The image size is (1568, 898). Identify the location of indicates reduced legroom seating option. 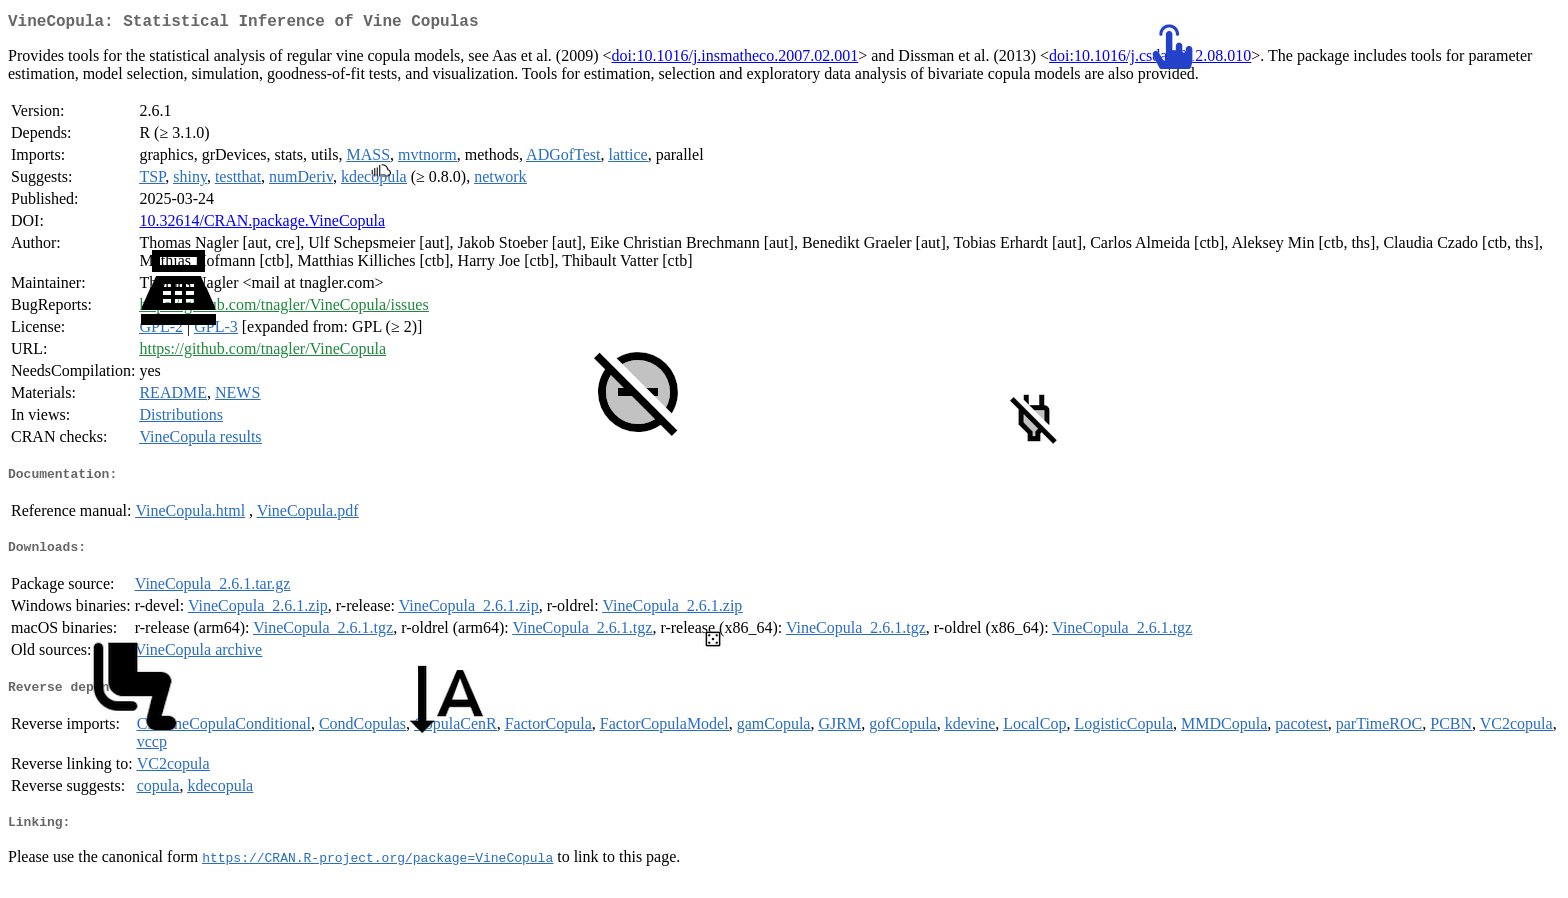
(137, 686).